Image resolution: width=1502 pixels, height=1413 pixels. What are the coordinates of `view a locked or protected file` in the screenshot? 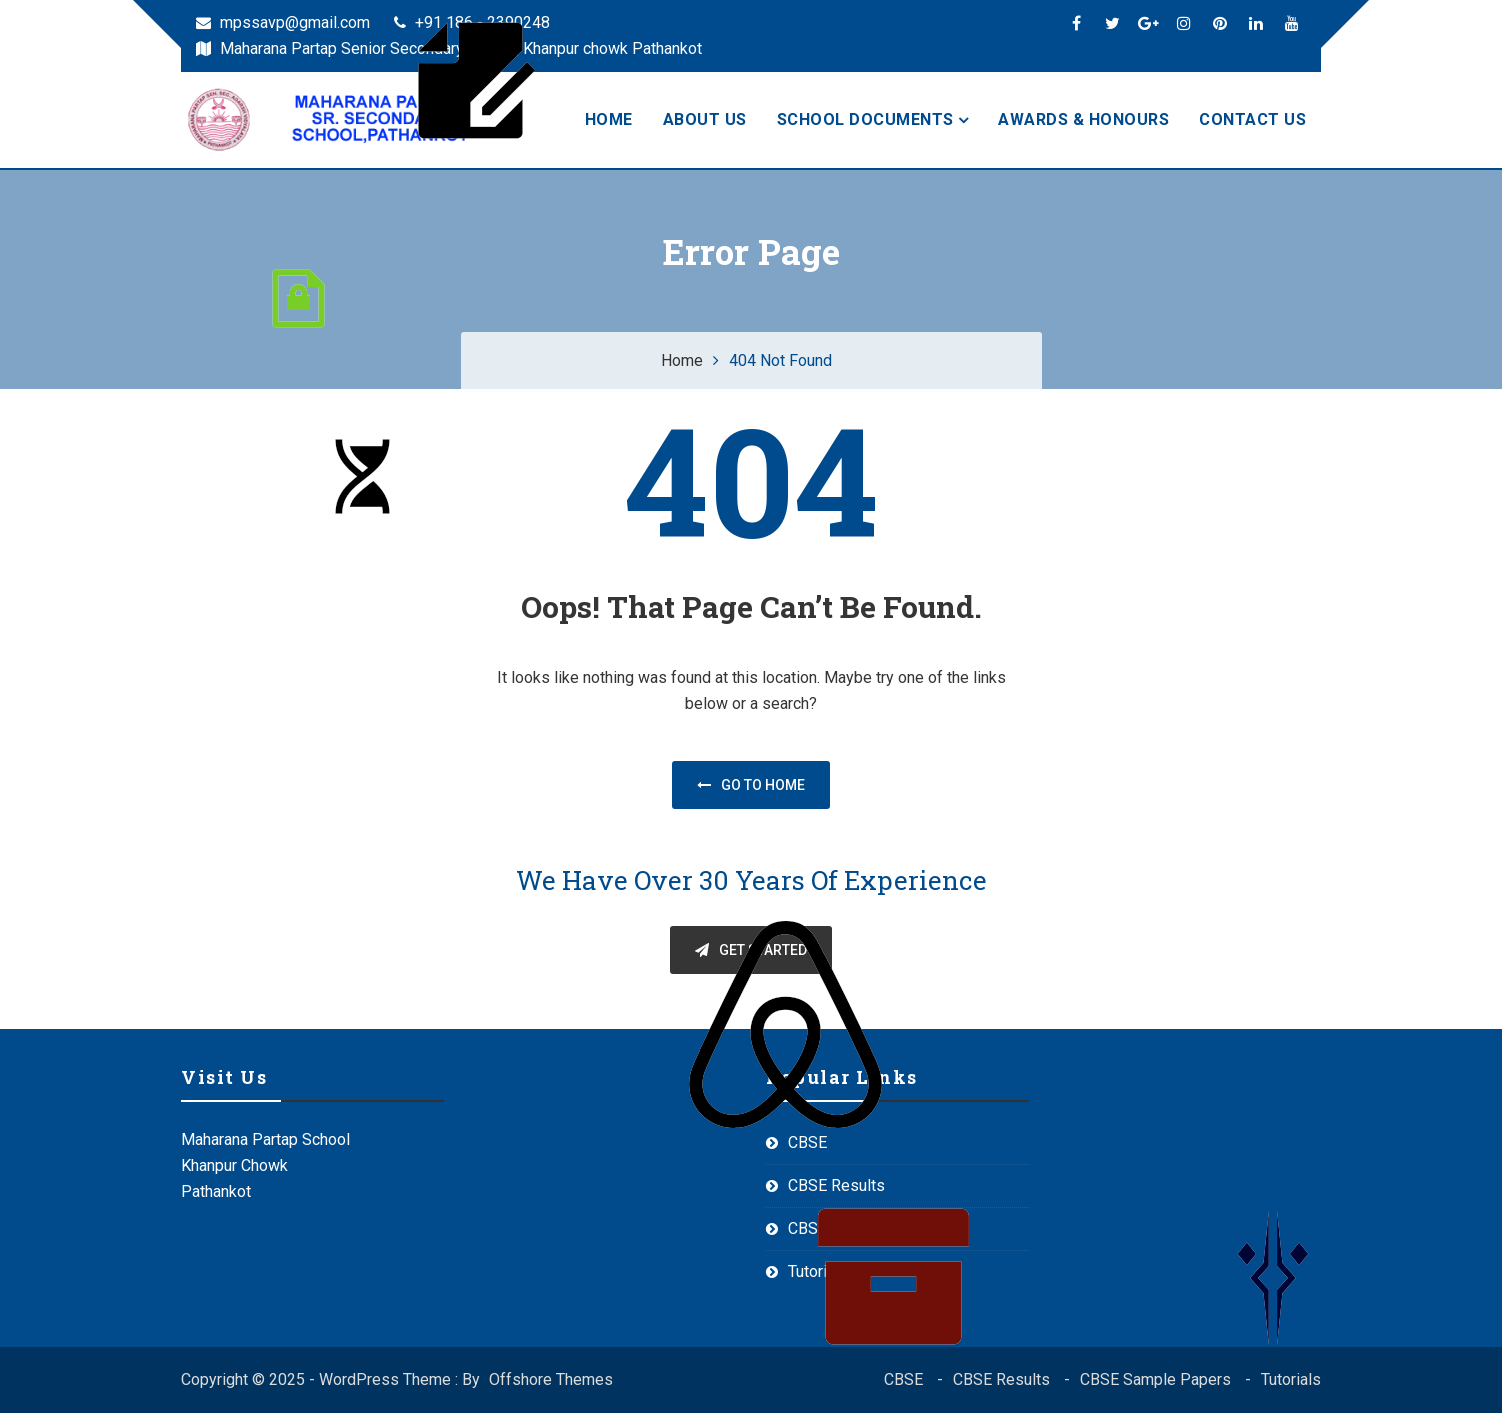 It's located at (298, 298).